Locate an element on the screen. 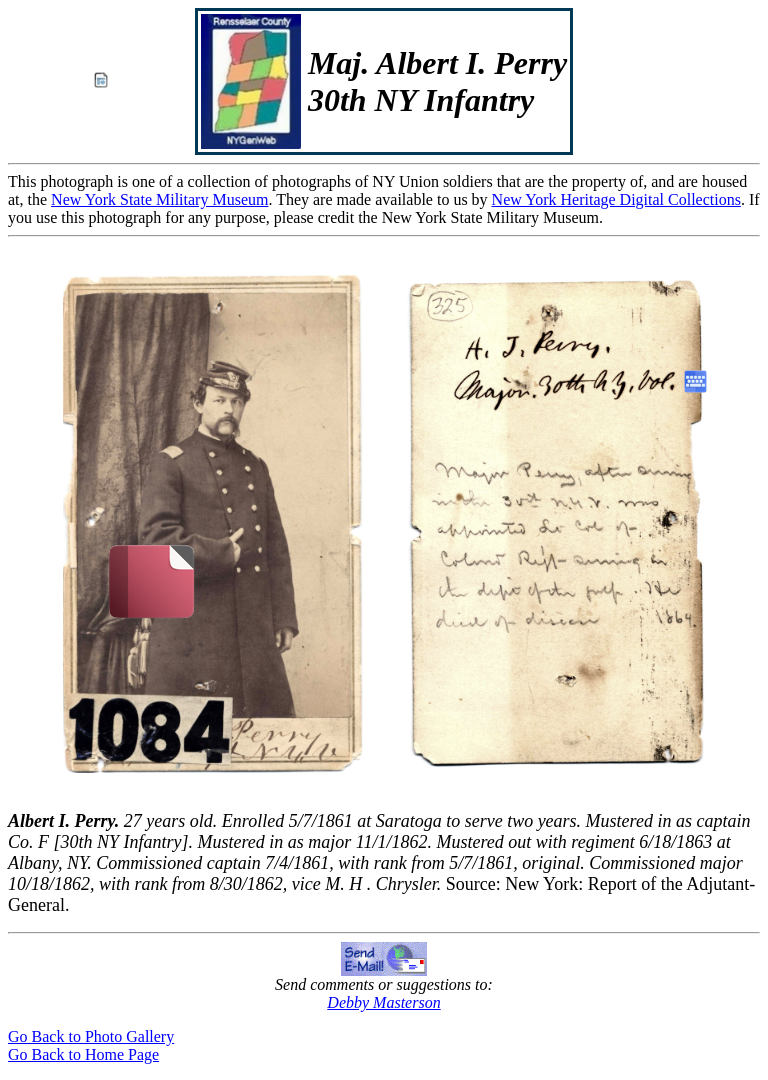 This screenshot has height=1080, width=768. access keyboard and input device settings is located at coordinates (695, 381).